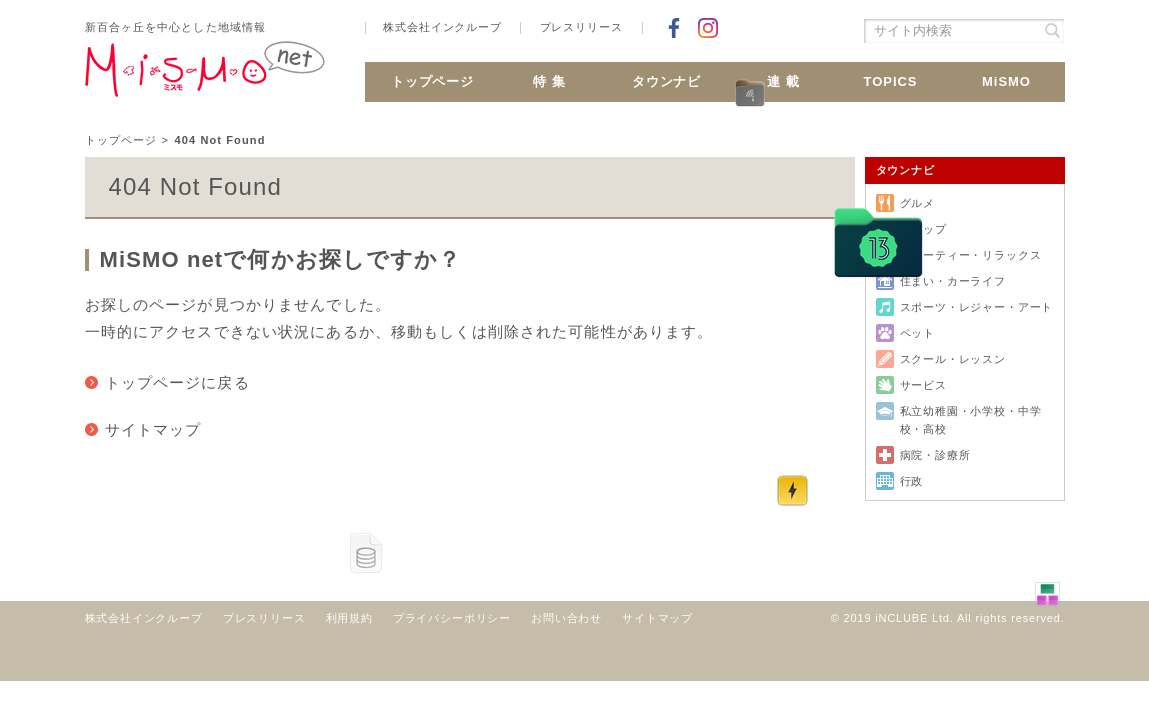 This screenshot has width=1149, height=720. Describe the element at coordinates (750, 93) in the screenshot. I see `open your insync cloud sync folder` at that location.